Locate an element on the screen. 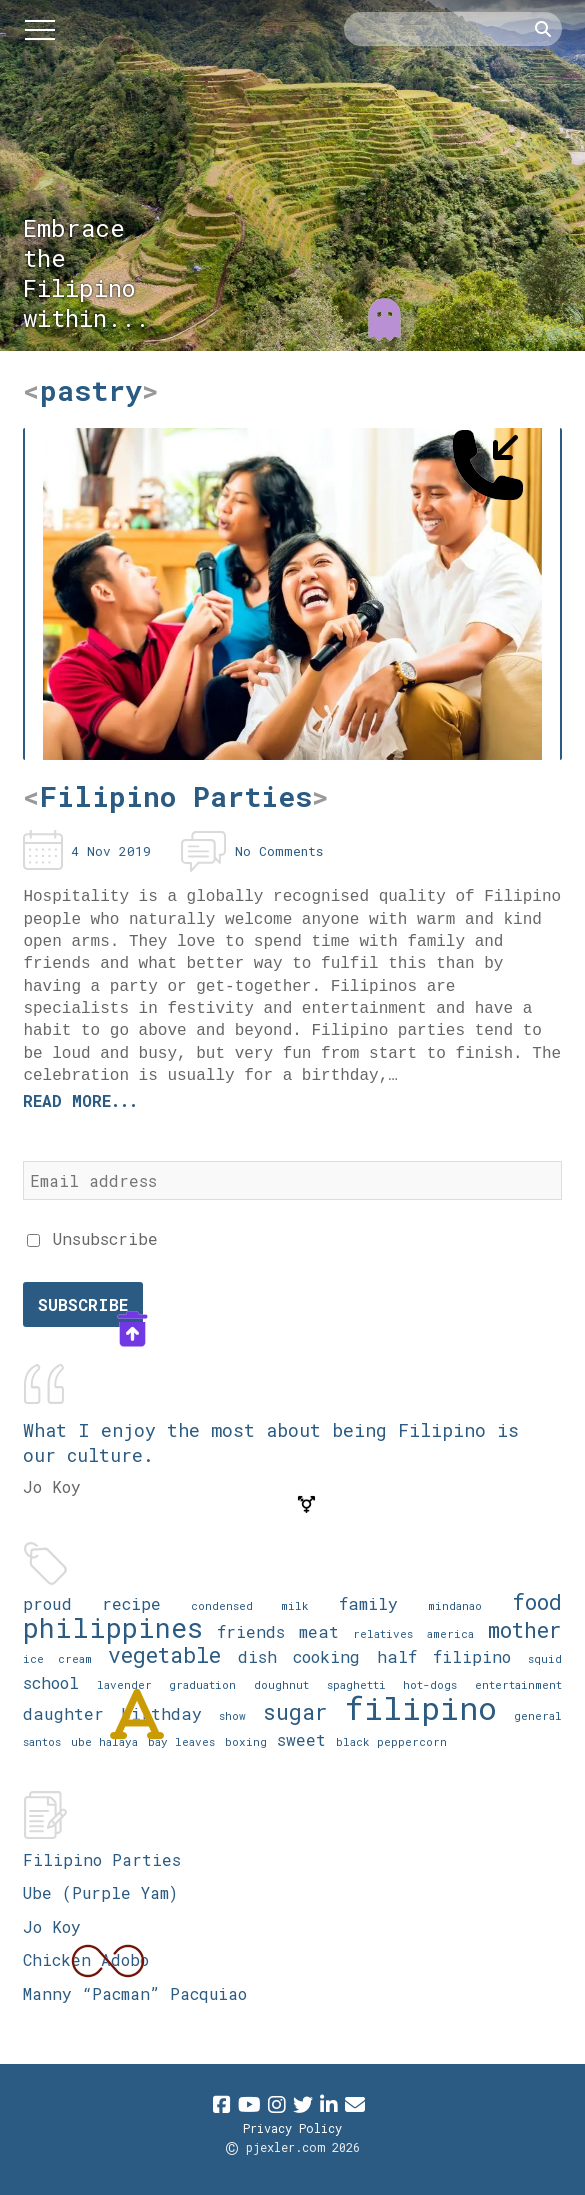 The width and height of the screenshot is (585, 2195). incoming call notification is located at coordinates (488, 465).